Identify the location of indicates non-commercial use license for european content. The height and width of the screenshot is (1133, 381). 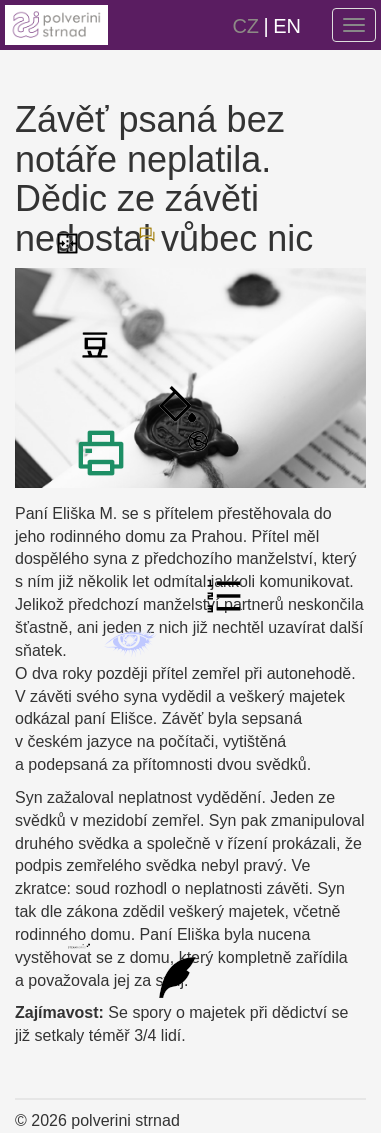
(198, 441).